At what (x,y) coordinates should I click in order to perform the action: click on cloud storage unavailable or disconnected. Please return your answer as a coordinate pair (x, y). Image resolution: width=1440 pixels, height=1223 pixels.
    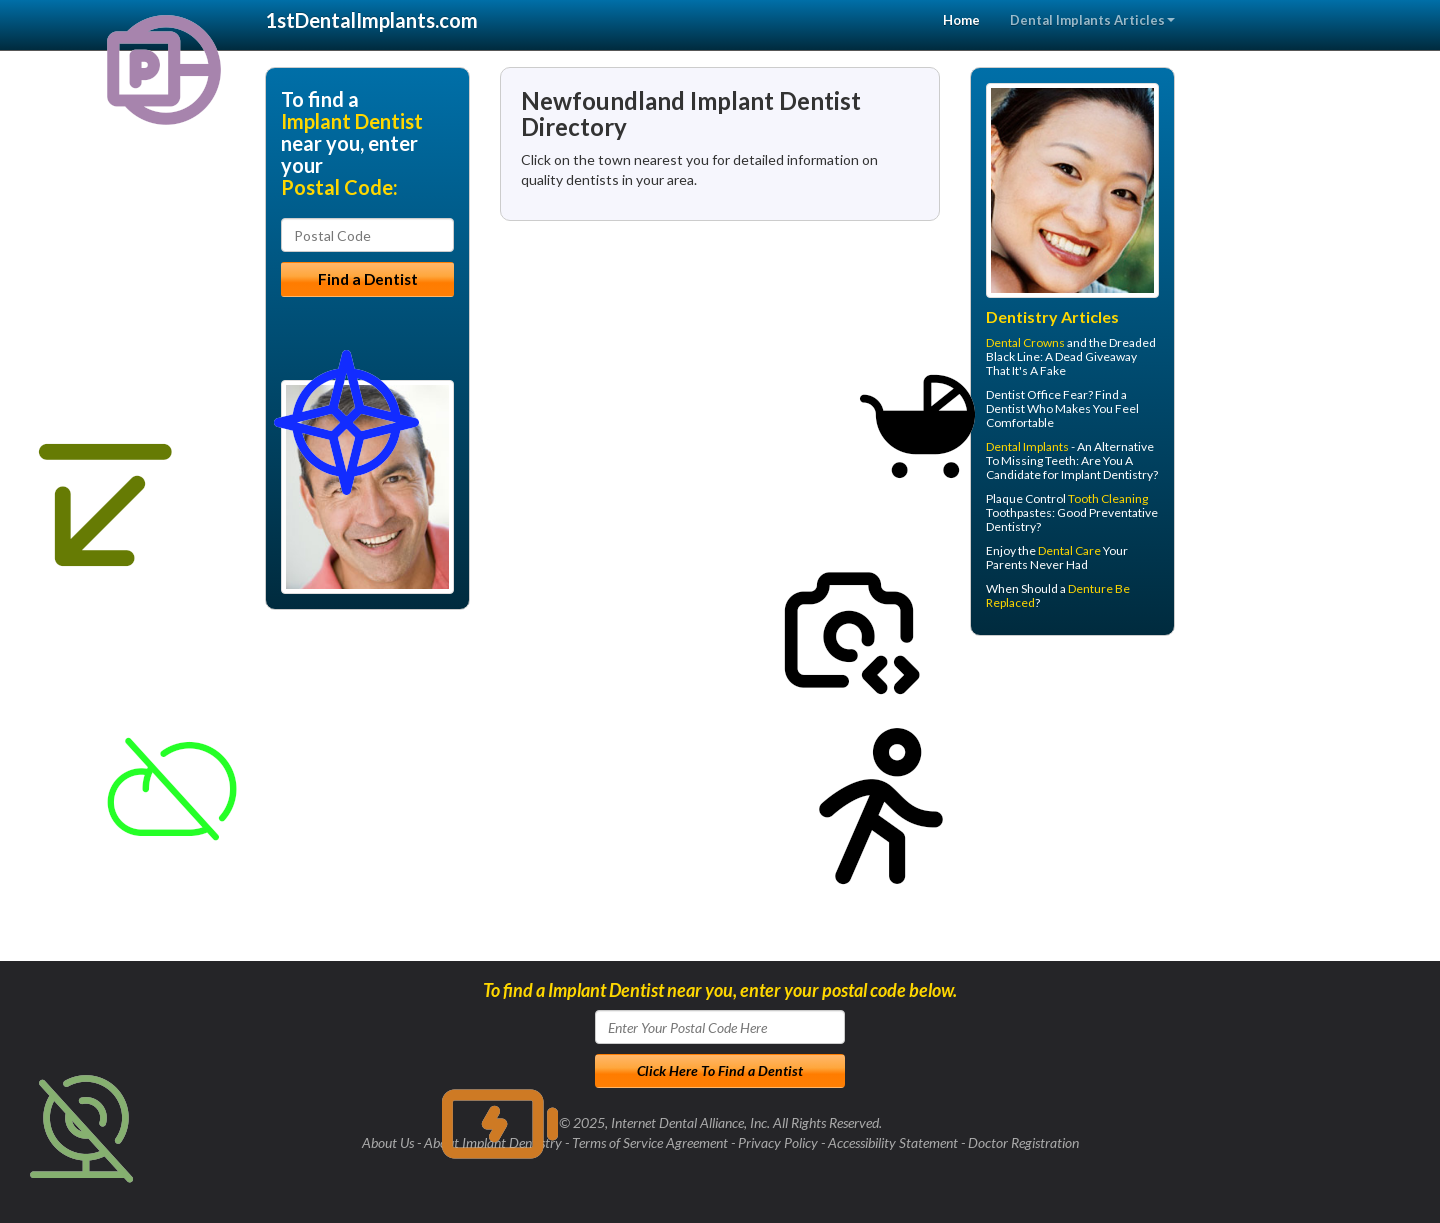
    Looking at the image, I should click on (172, 789).